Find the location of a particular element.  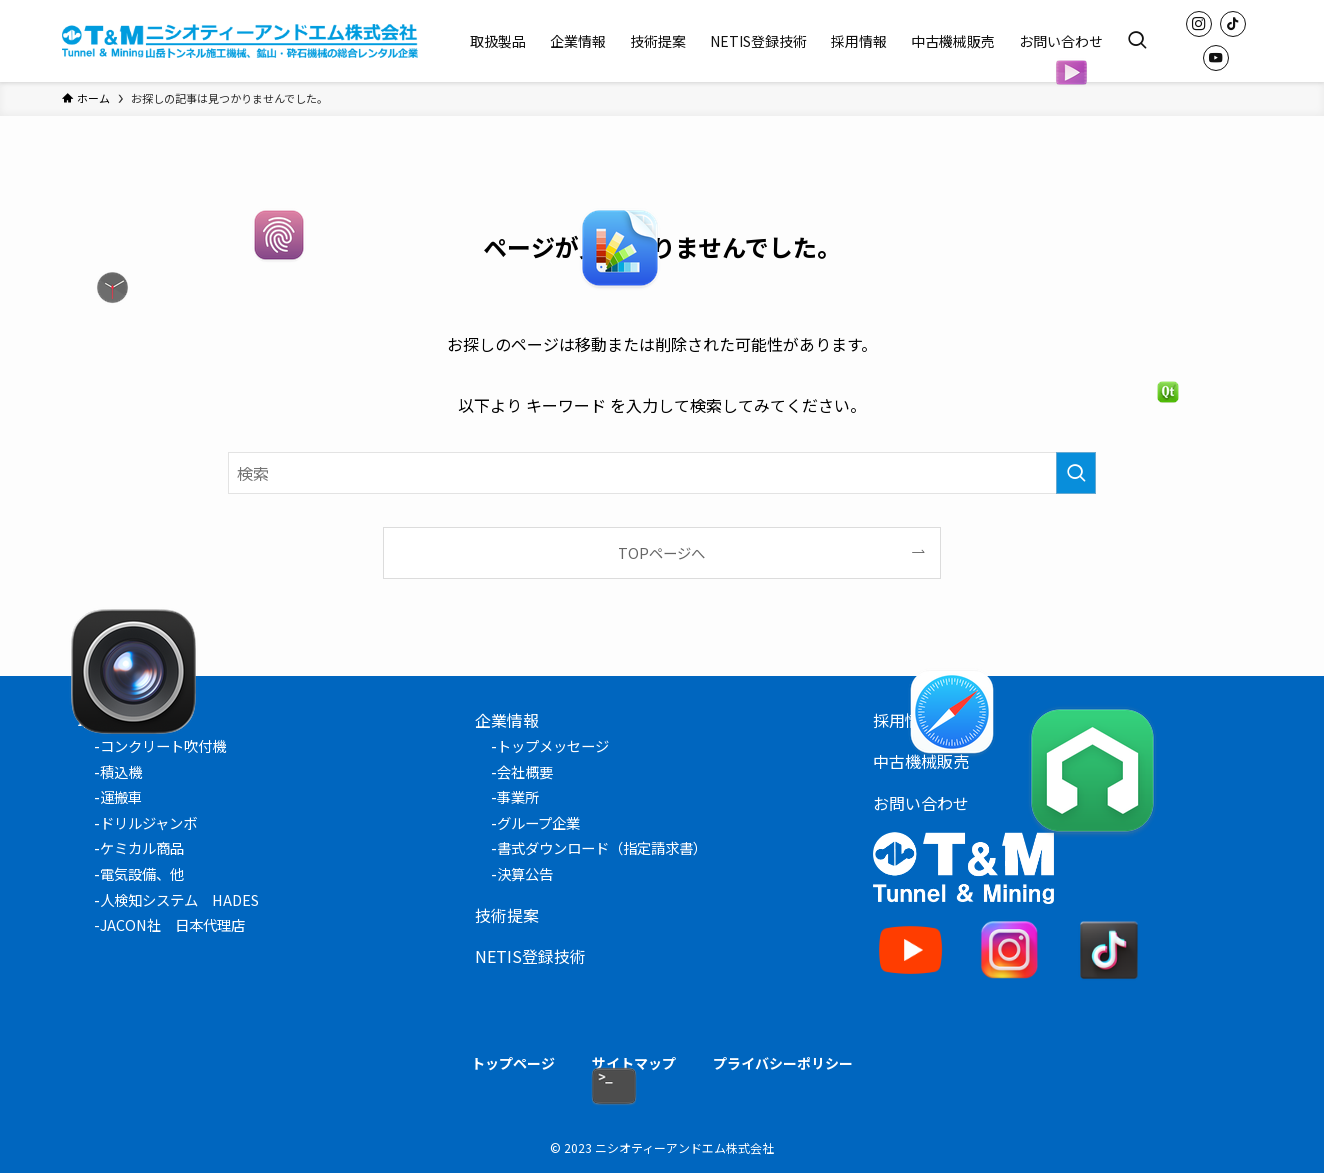

open appearance and theme settings is located at coordinates (620, 248).